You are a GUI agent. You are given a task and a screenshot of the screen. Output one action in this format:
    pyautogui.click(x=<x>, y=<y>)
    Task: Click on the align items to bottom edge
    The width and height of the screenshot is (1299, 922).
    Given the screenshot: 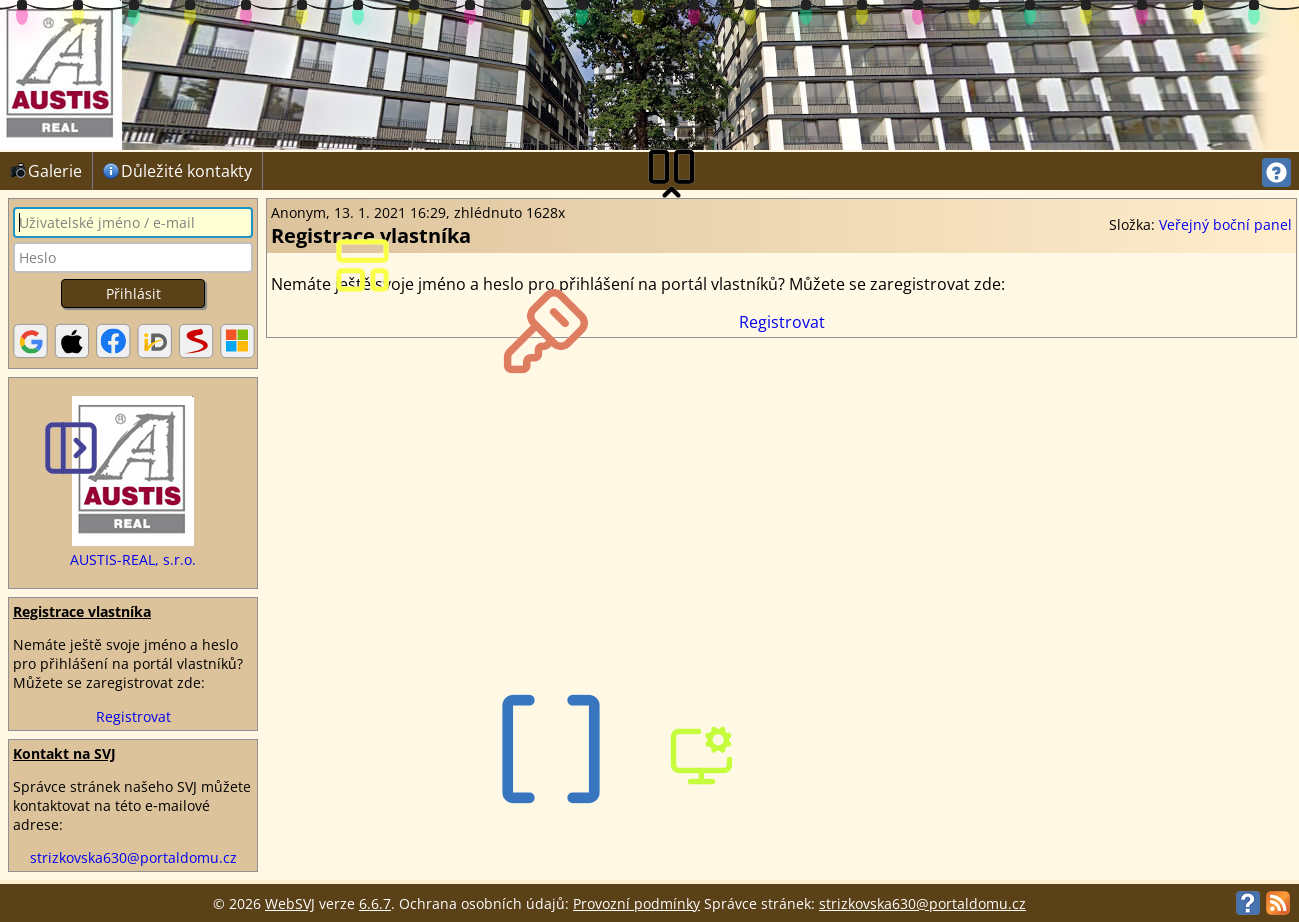 What is the action you would take?
    pyautogui.click(x=671, y=172)
    